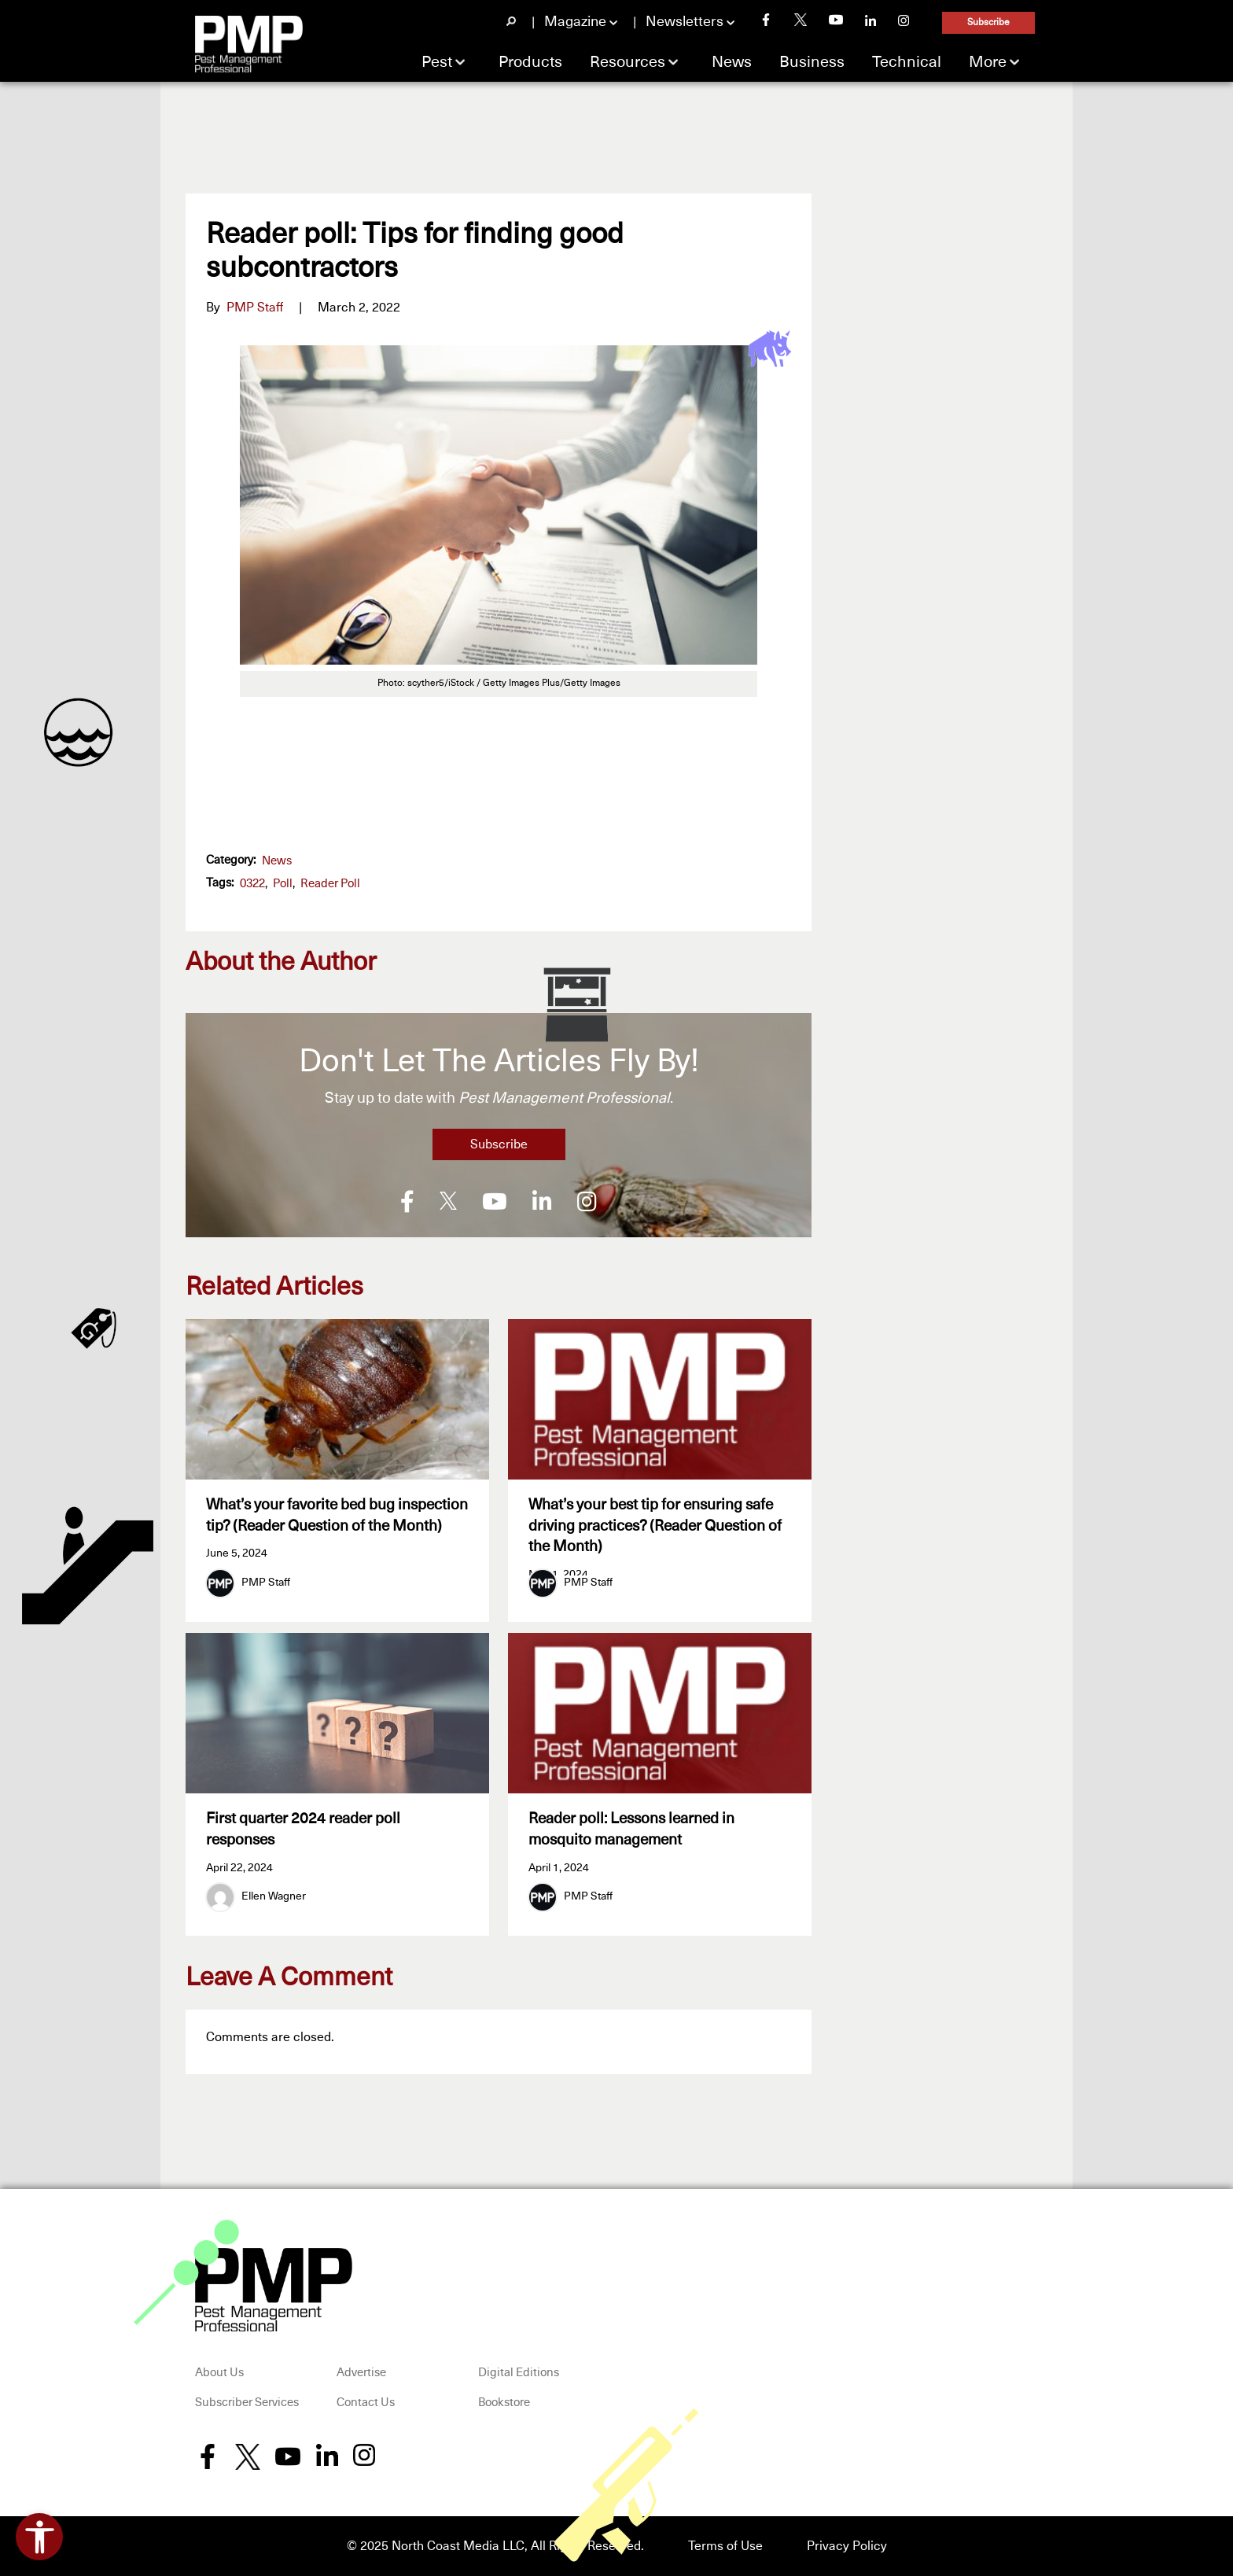  I want to click on indicates ocean or maritime game mode, so click(78, 732).